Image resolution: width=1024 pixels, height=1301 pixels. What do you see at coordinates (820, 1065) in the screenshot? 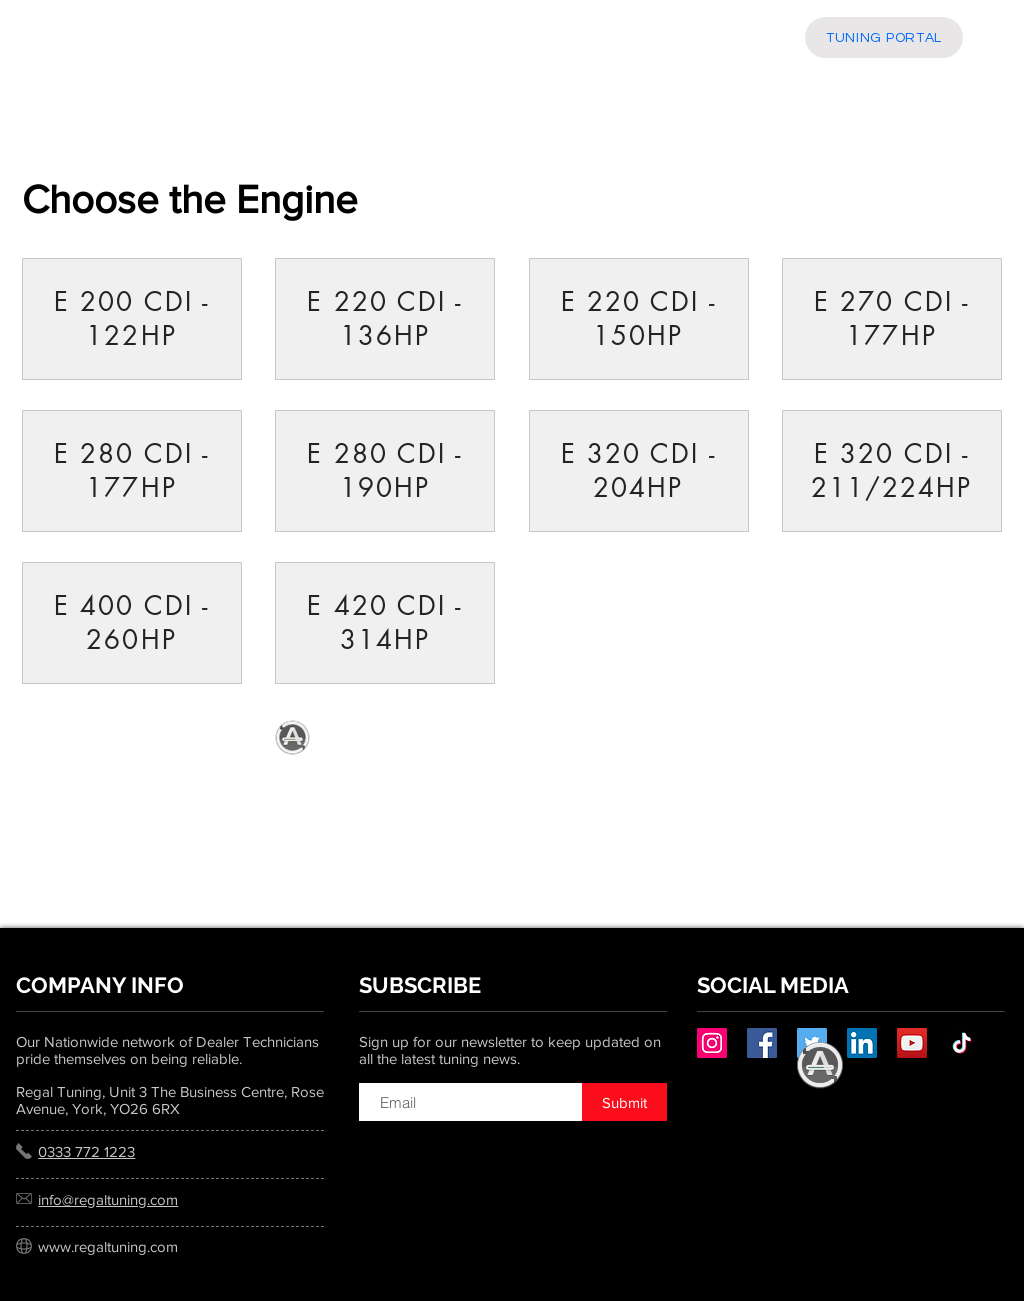
I see `open the software update manager` at bounding box center [820, 1065].